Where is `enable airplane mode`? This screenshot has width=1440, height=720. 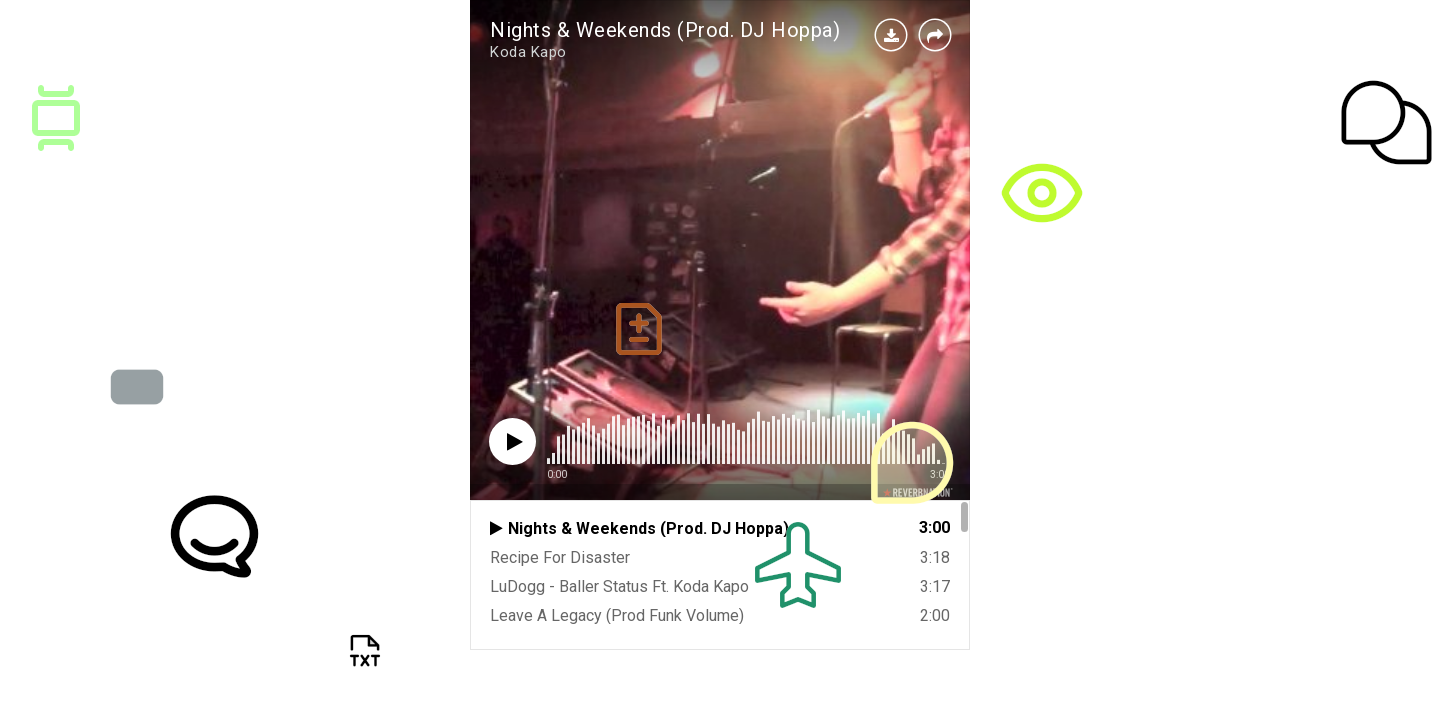
enable airplane mode is located at coordinates (798, 565).